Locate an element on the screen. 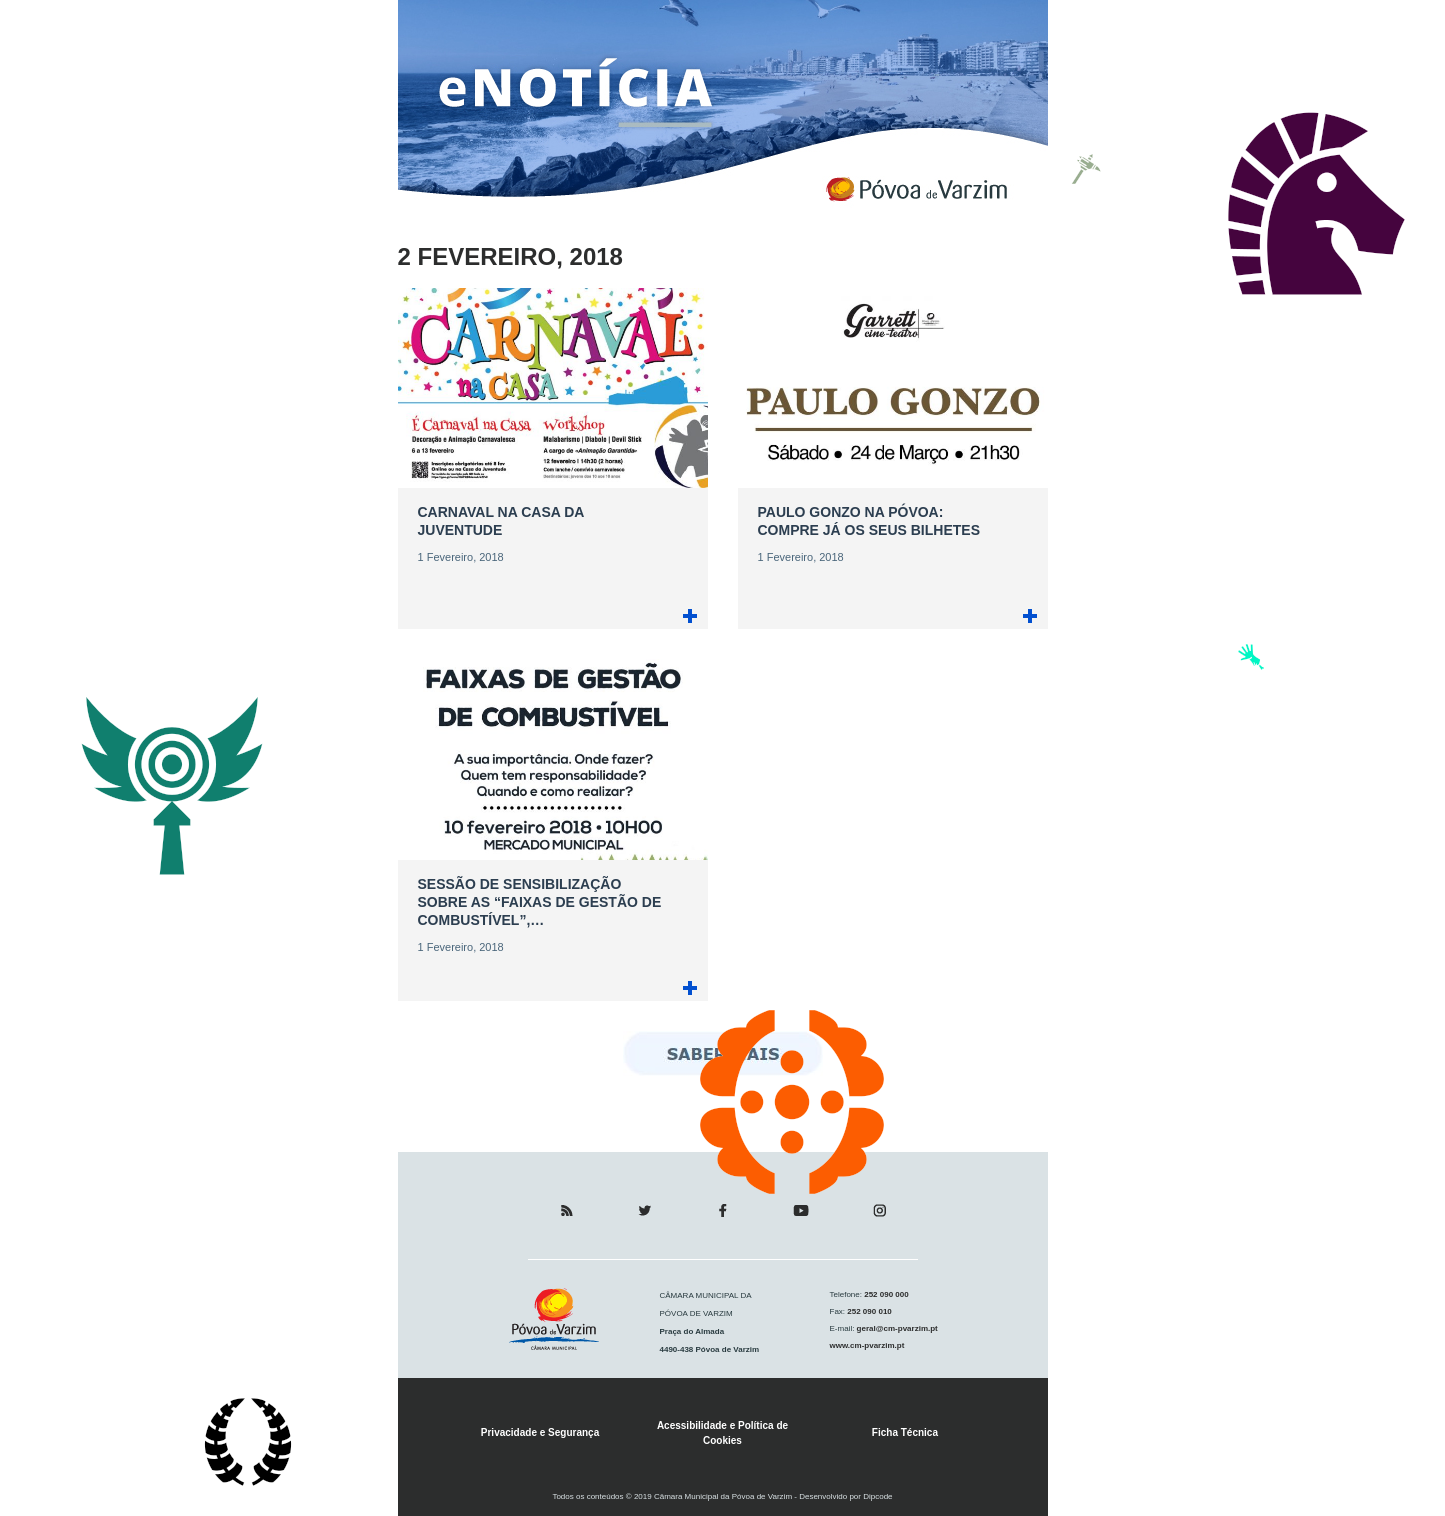  indicates achievement or award earned is located at coordinates (248, 1442).